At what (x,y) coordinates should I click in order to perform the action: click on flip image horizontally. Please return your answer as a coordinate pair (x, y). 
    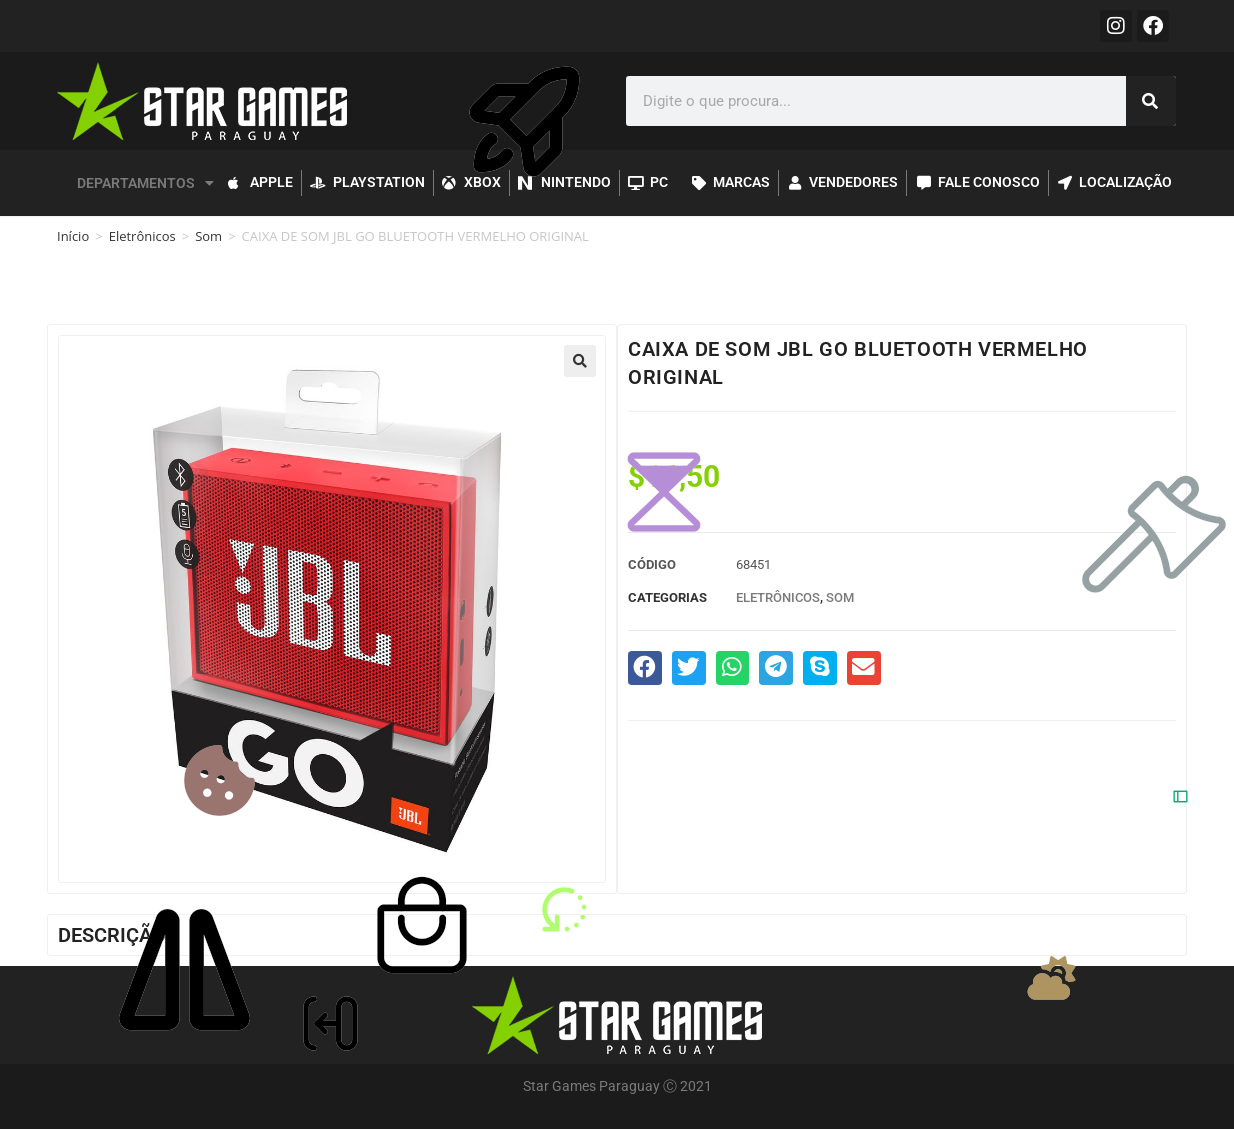
    Looking at the image, I should click on (184, 974).